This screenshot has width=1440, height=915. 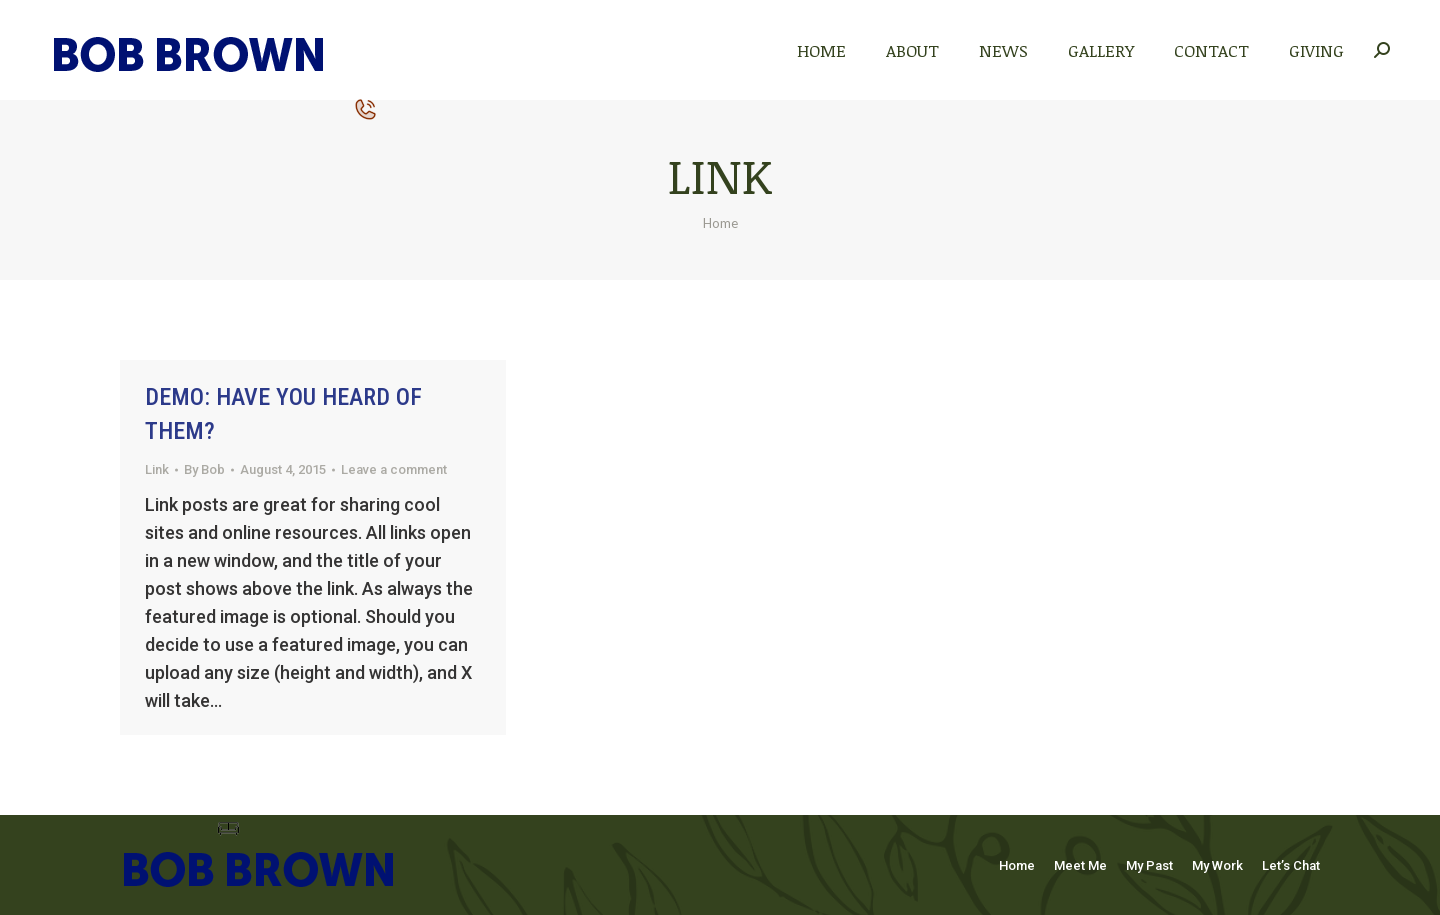 I want to click on browse furniture or home decor items, so click(x=228, y=828).